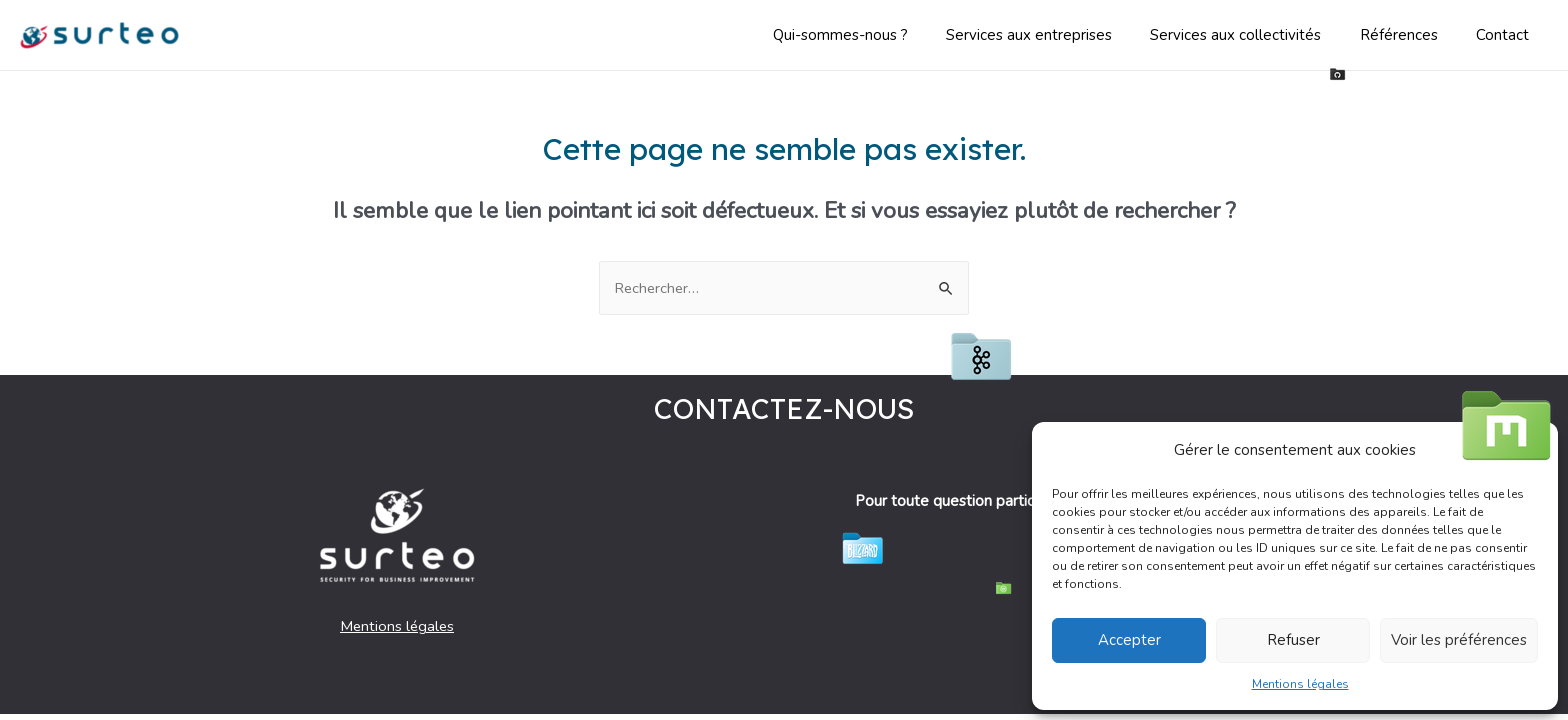  What do you see at coordinates (981, 358) in the screenshot?
I see `folder containing apache kafka configuration files` at bounding box center [981, 358].